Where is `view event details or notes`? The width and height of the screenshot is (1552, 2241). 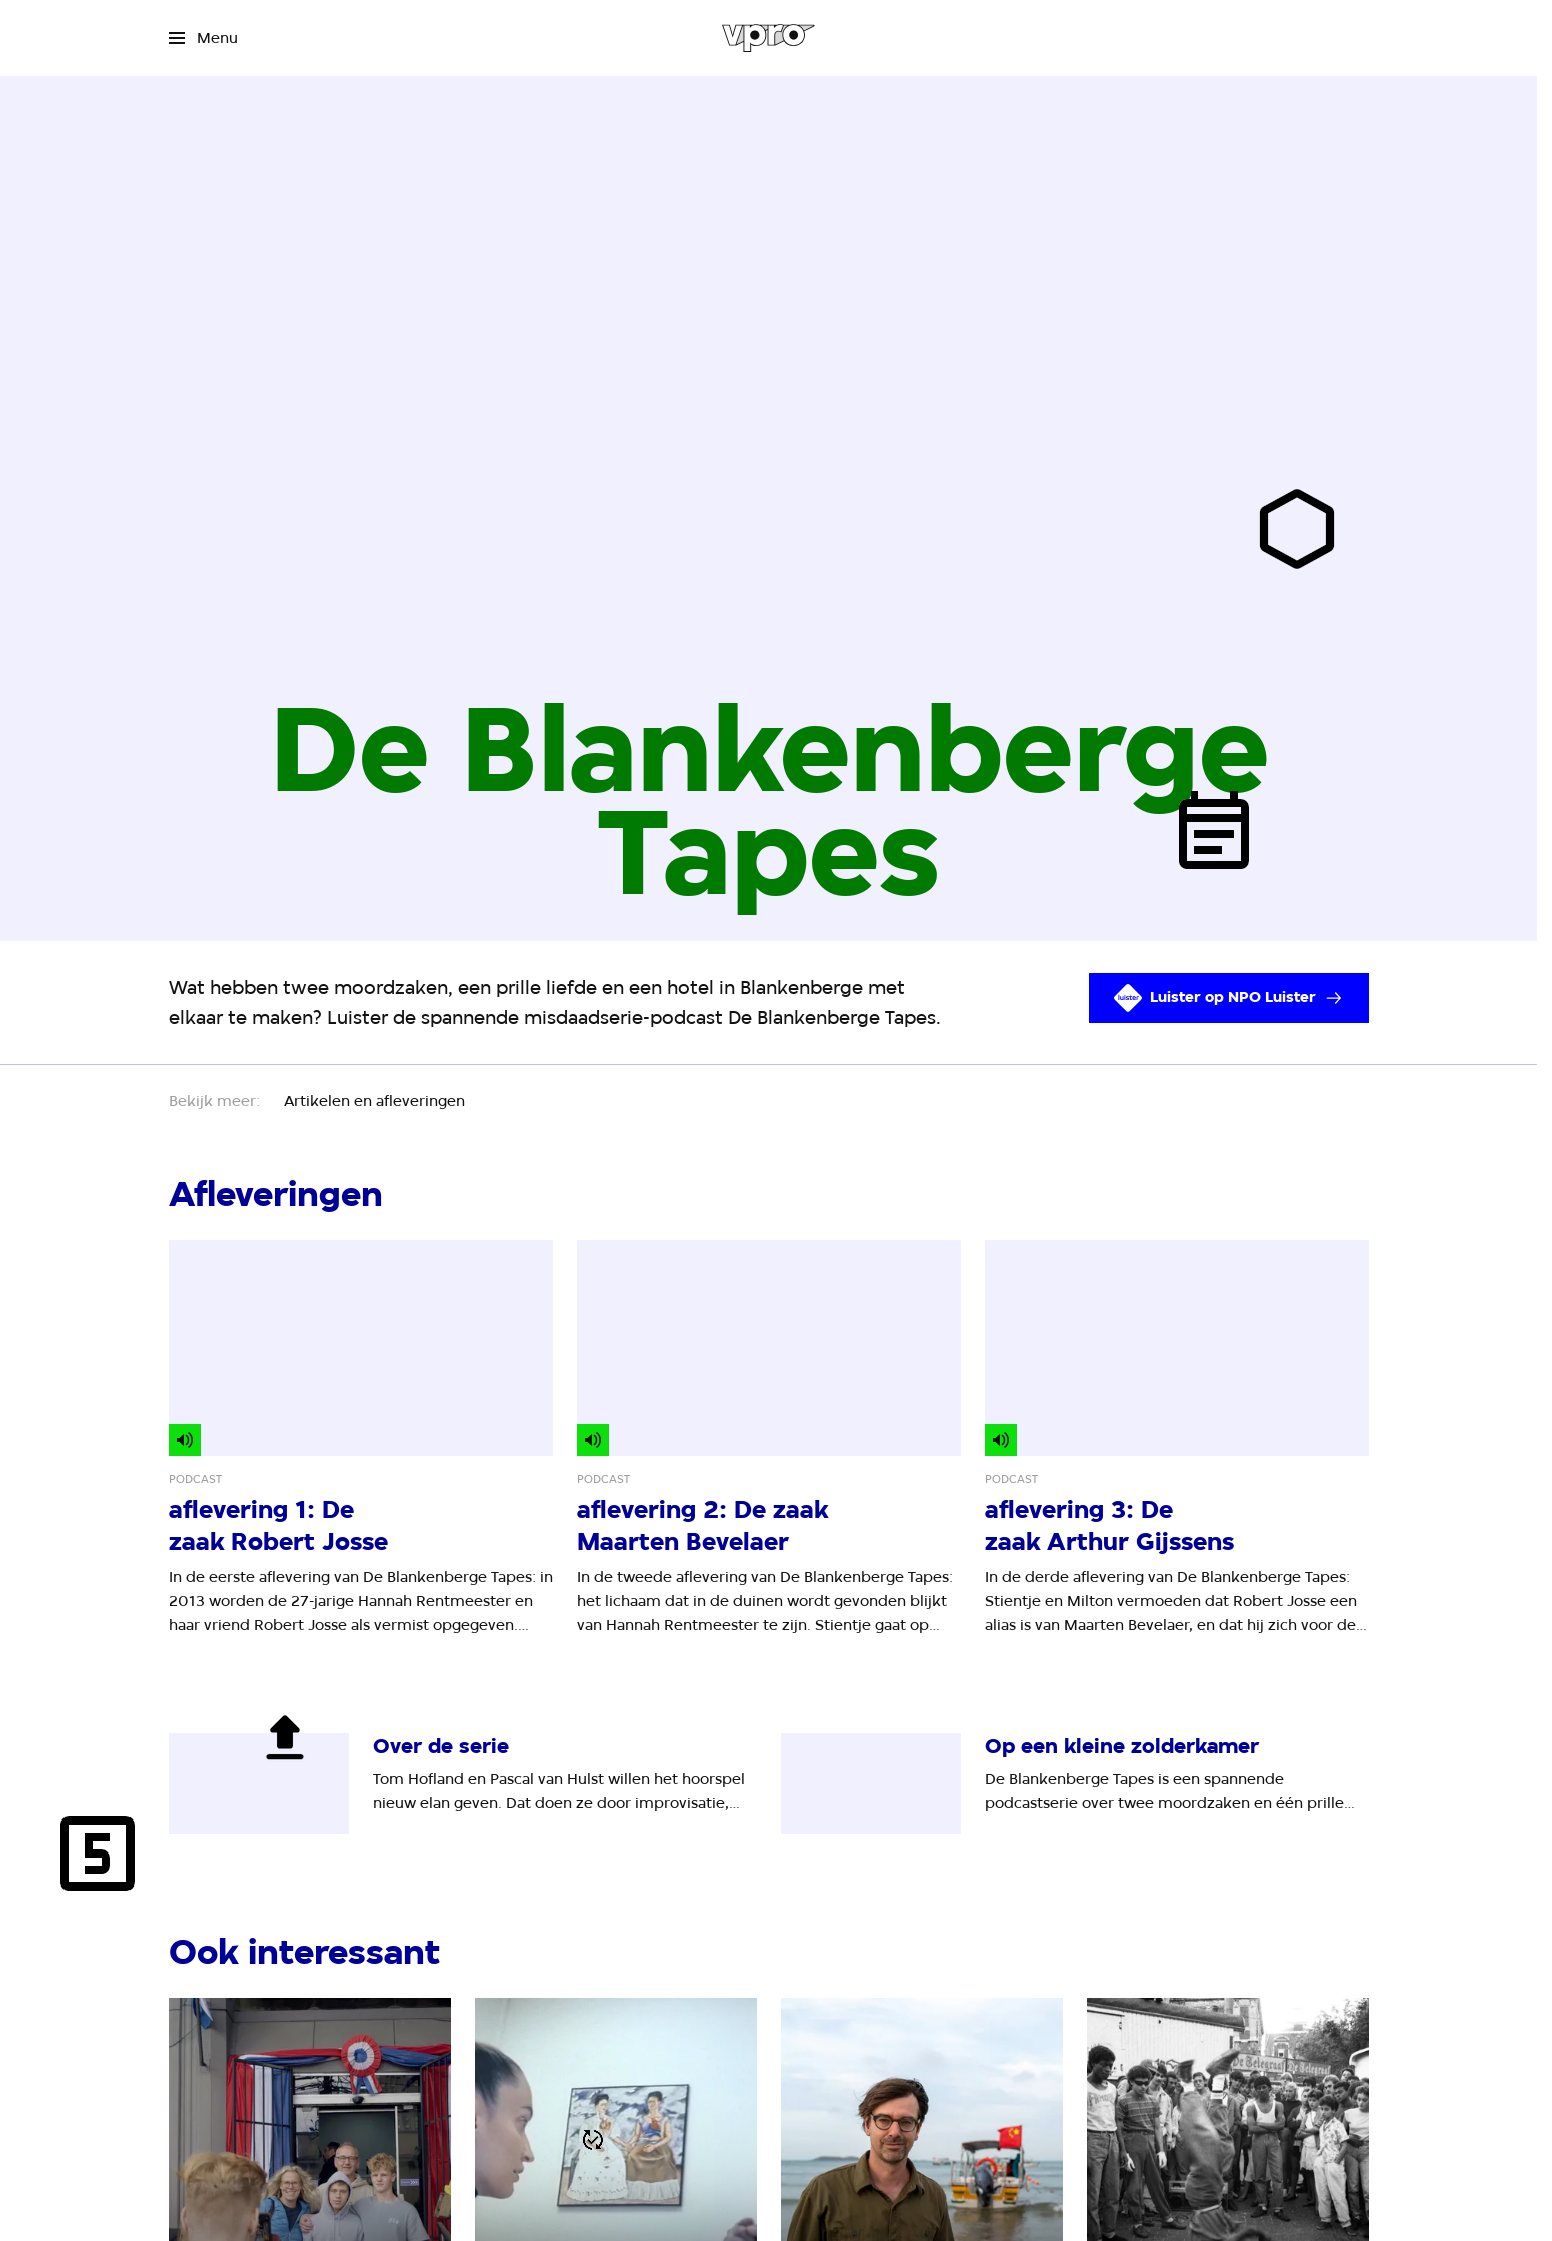 view event details or notes is located at coordinates (1214, 834).